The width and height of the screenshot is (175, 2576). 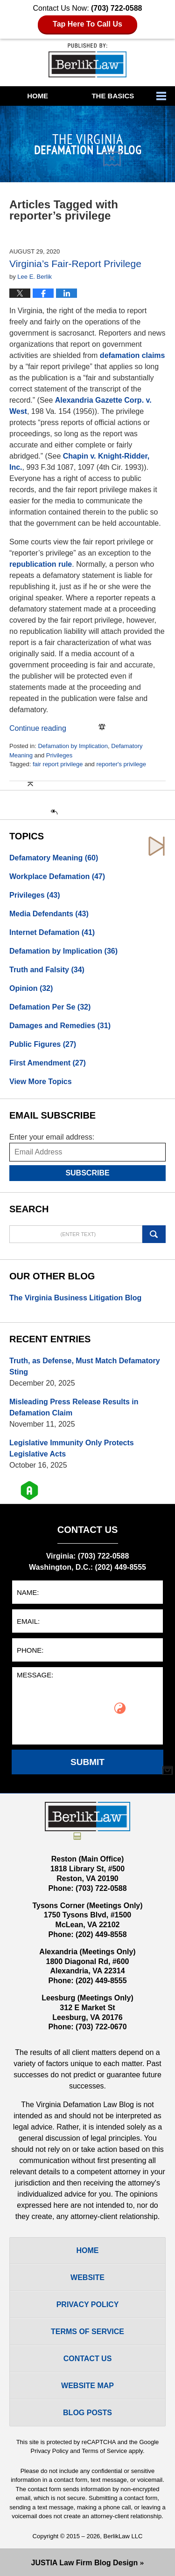 What do you see at coordinates (54, 812) in the screenshot?
I see `reply all to a message or email` at bounding box center [54, 812].